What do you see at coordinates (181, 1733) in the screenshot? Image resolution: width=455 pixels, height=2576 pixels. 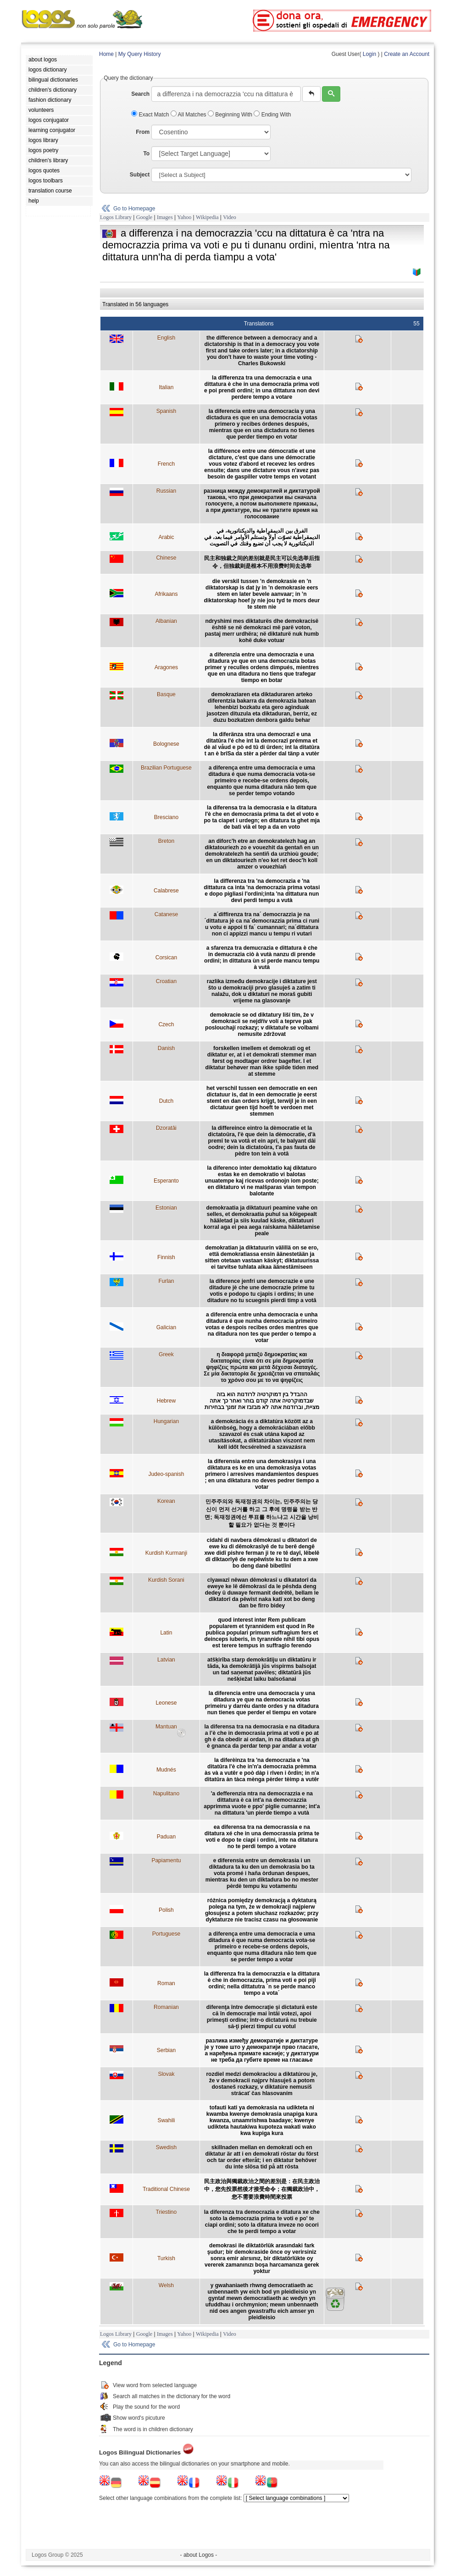 I see `indicates optical disc drive or CD/DVD media` at bounding box center [181, 1733].